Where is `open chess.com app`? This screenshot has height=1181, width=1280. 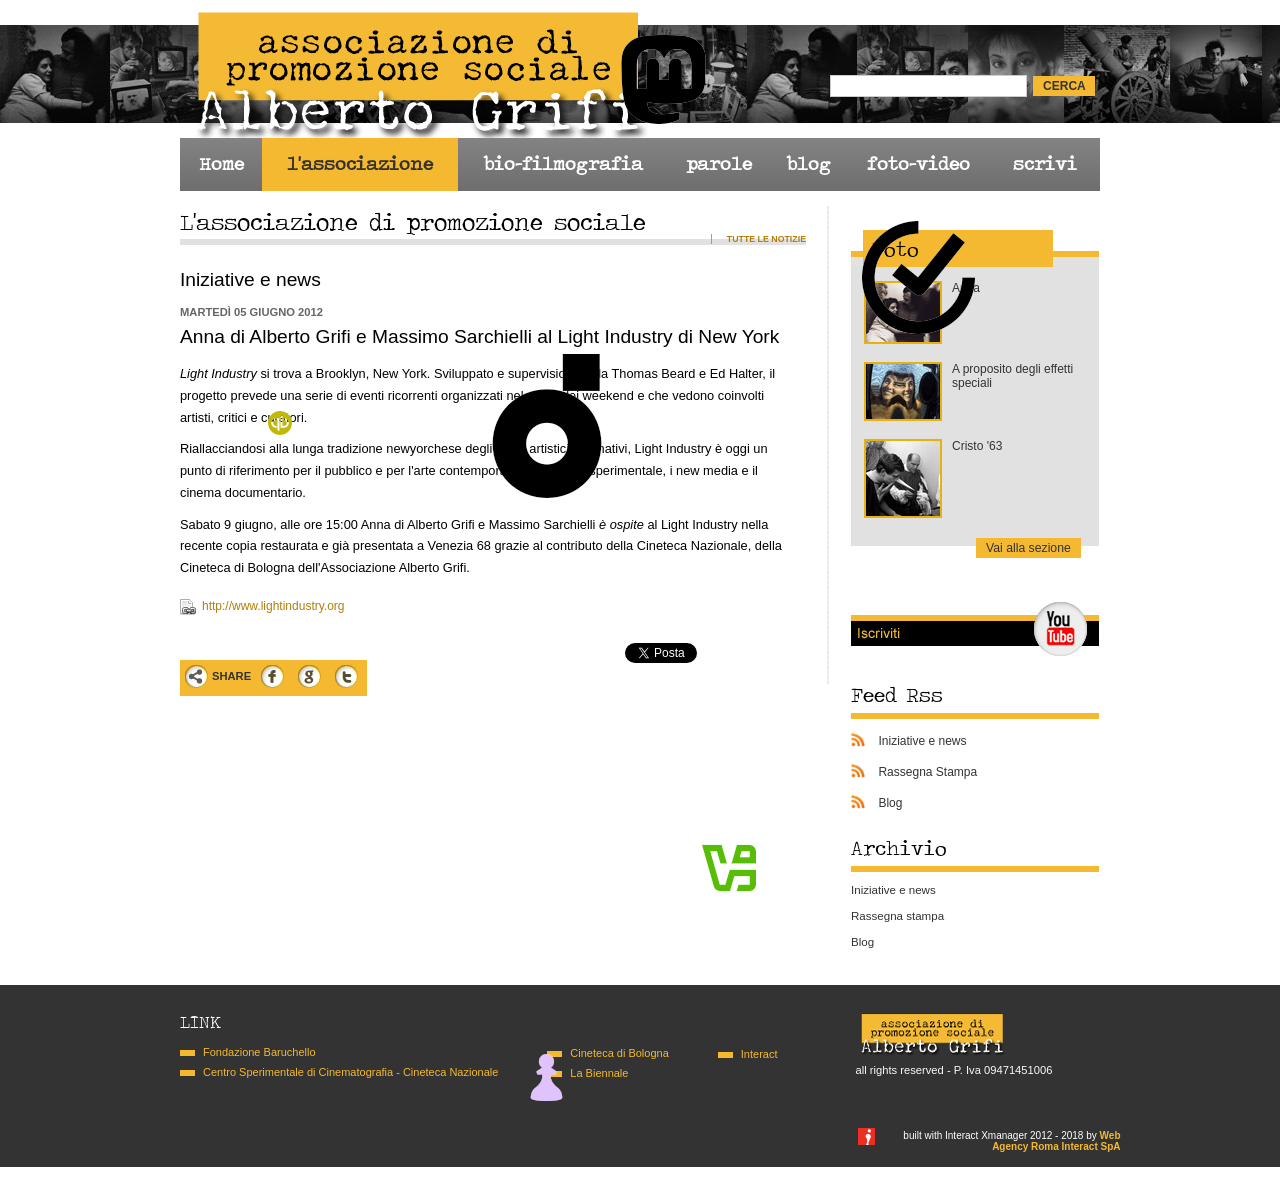 open chess.com app is located at coordinates (546, 1077).